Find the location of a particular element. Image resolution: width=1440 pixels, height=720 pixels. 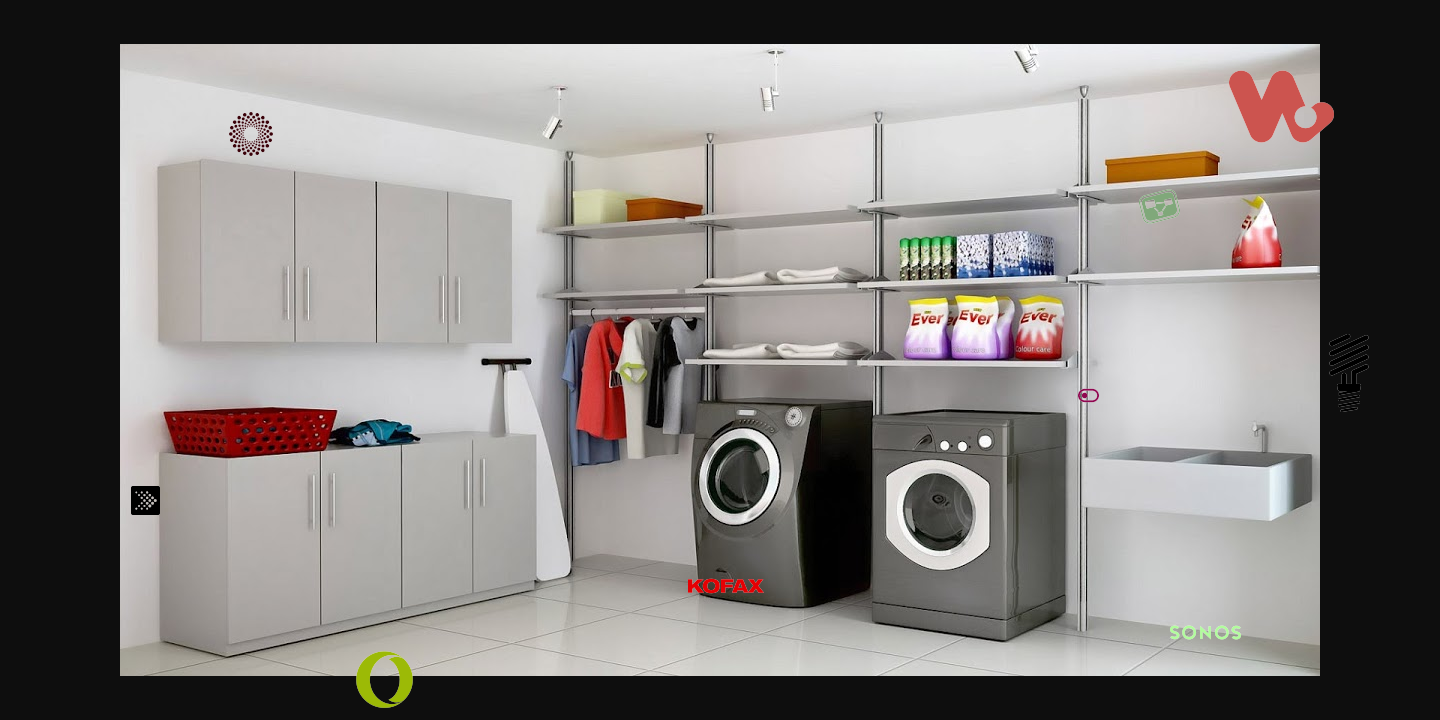

lumen technologies company logo is located at coordinates (1349, 373).